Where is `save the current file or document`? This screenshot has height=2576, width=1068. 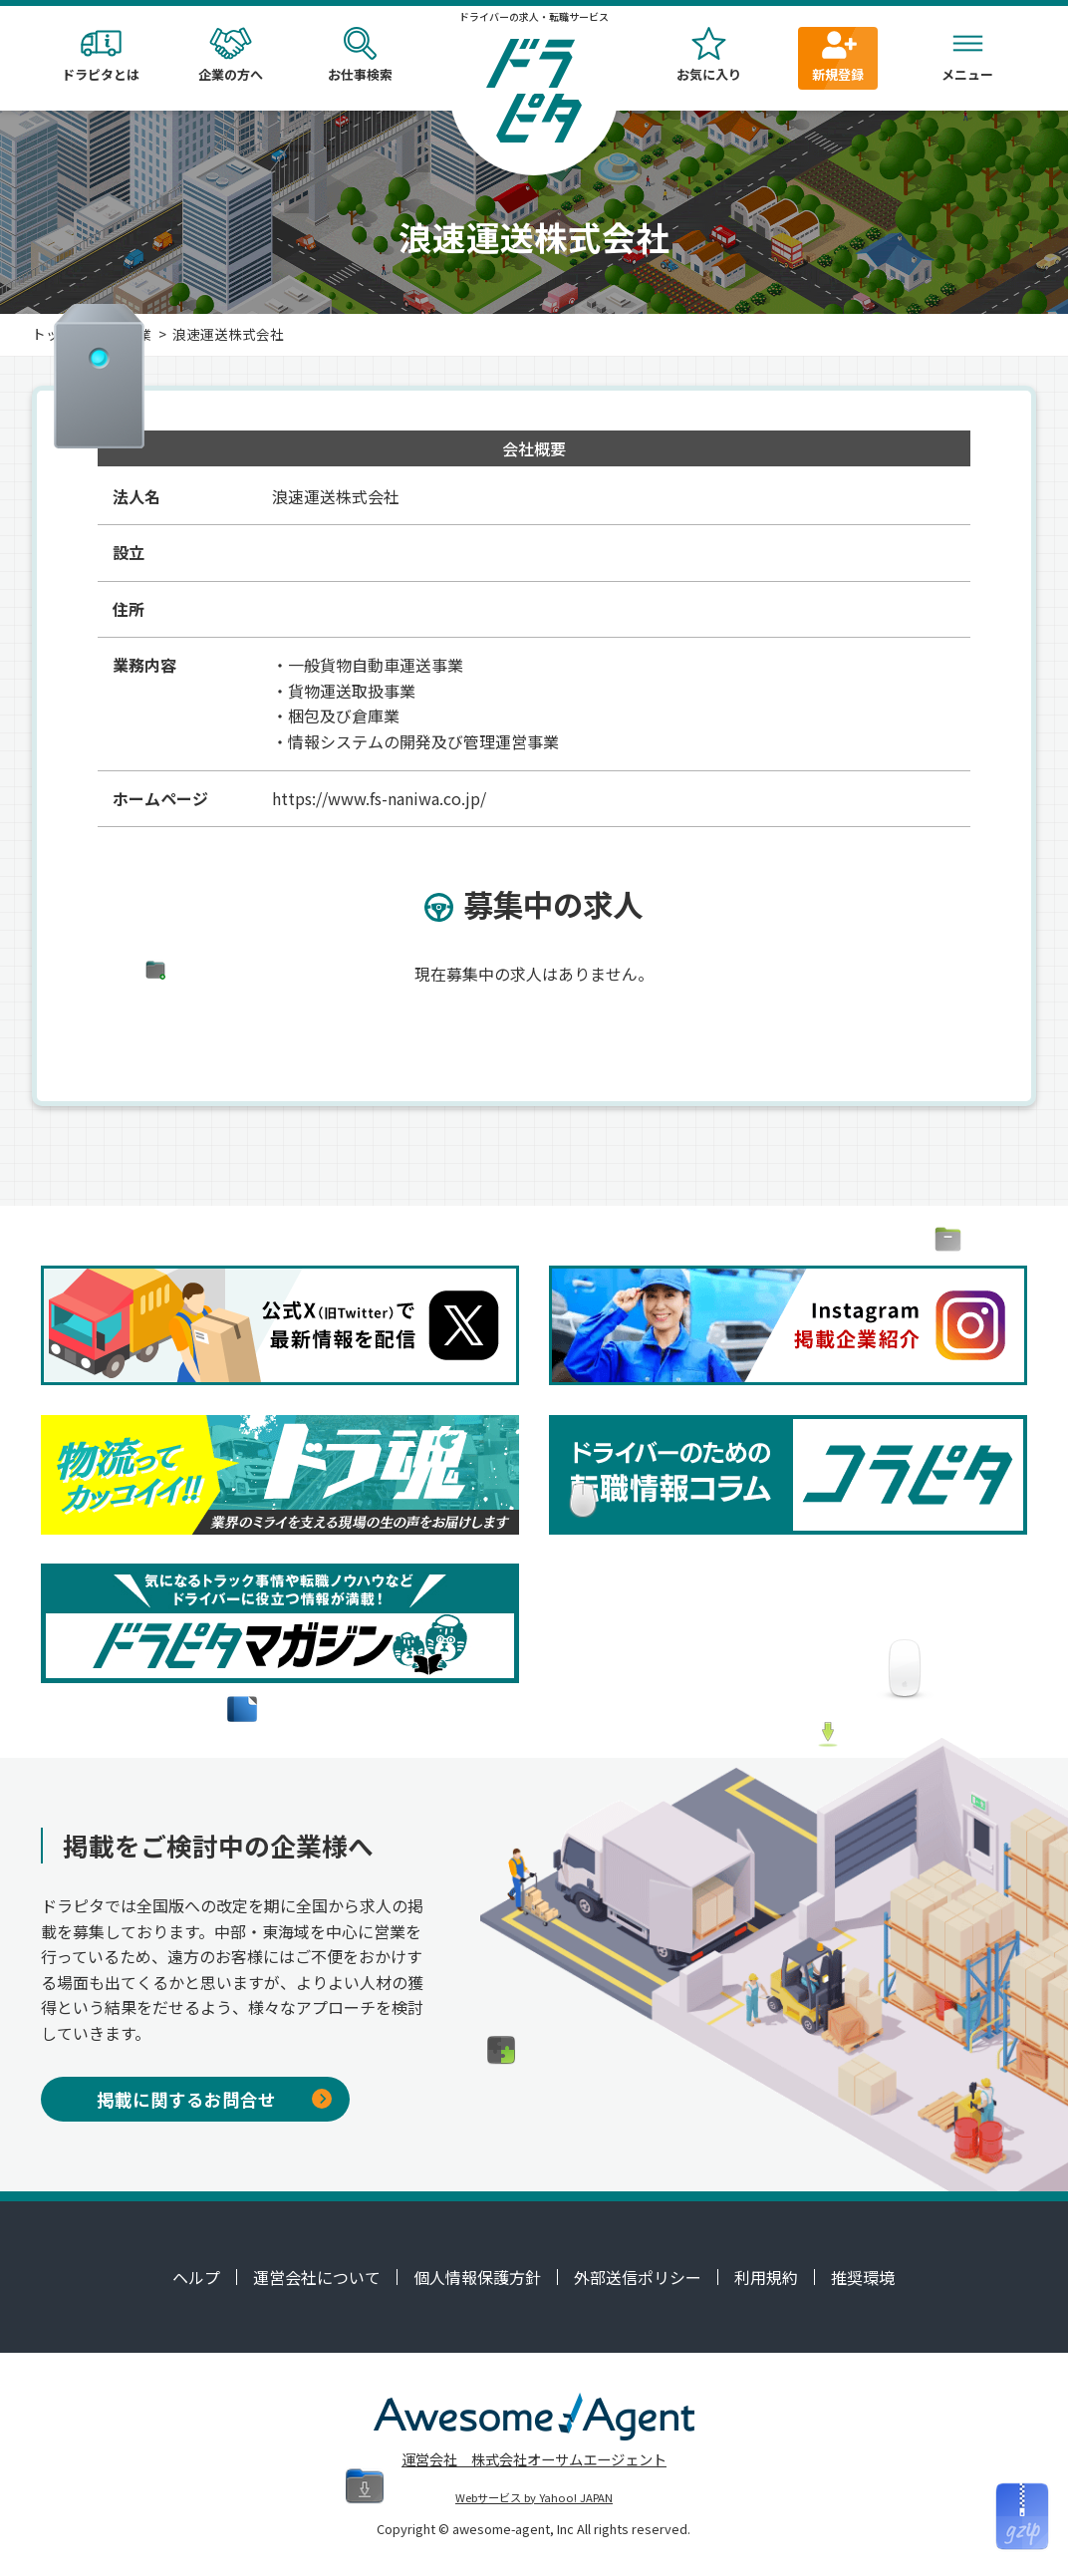 save the current file or document is located at coordinates (828, 1732).